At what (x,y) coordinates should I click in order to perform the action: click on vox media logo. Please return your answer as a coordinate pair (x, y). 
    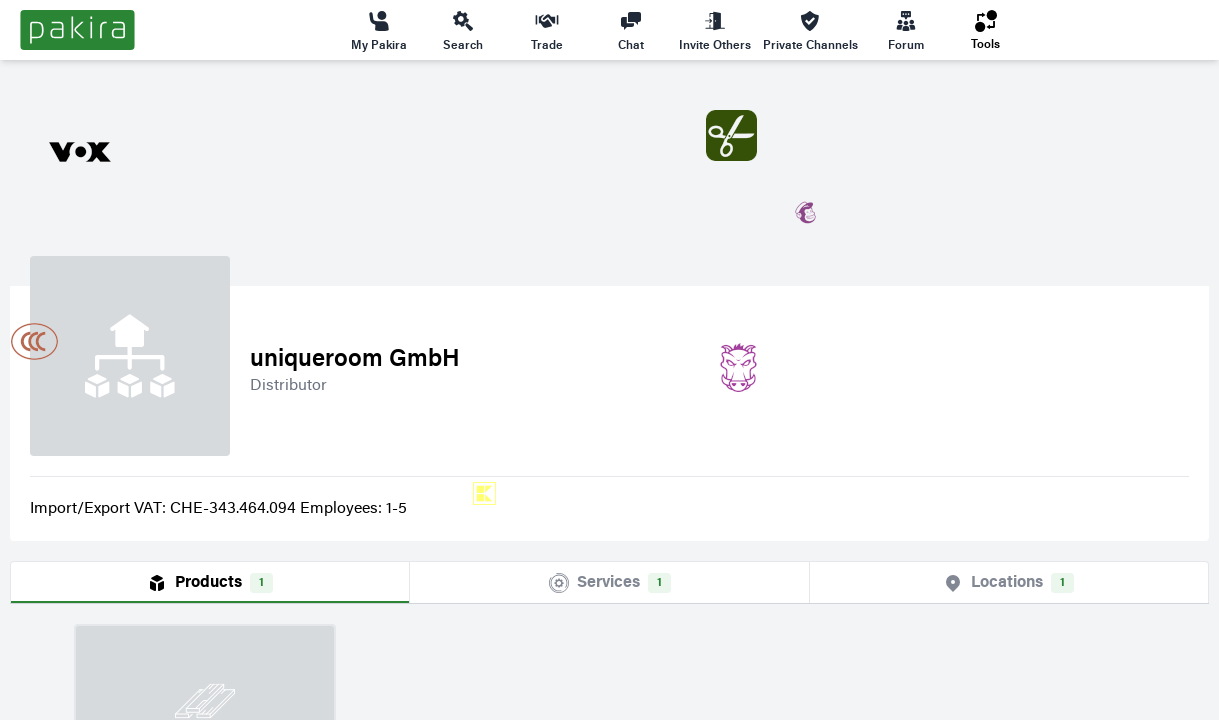
    Looking at the image, I should click on (80, 152).